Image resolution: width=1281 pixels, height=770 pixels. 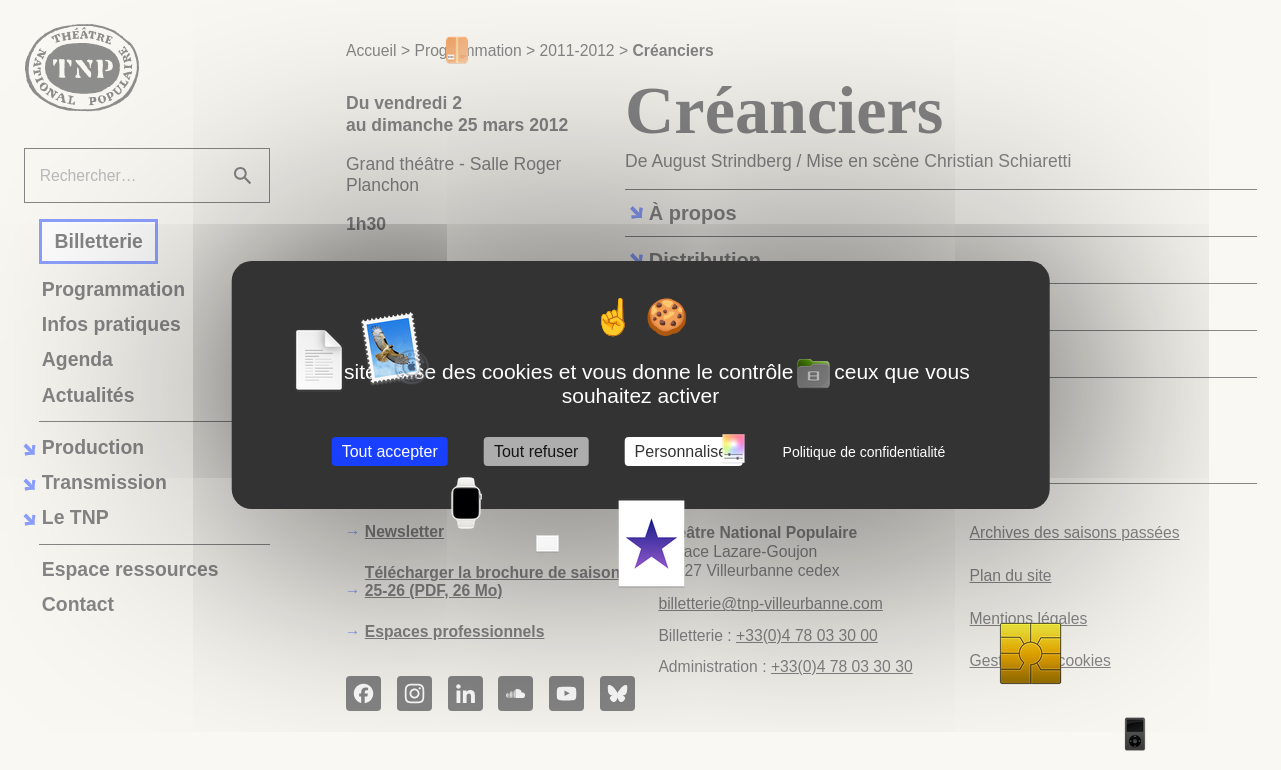 What do you see at coordinates (457, 50) in the screenshot?
I see `compressed or archived file type indicator` at bounding box center [457, 50].